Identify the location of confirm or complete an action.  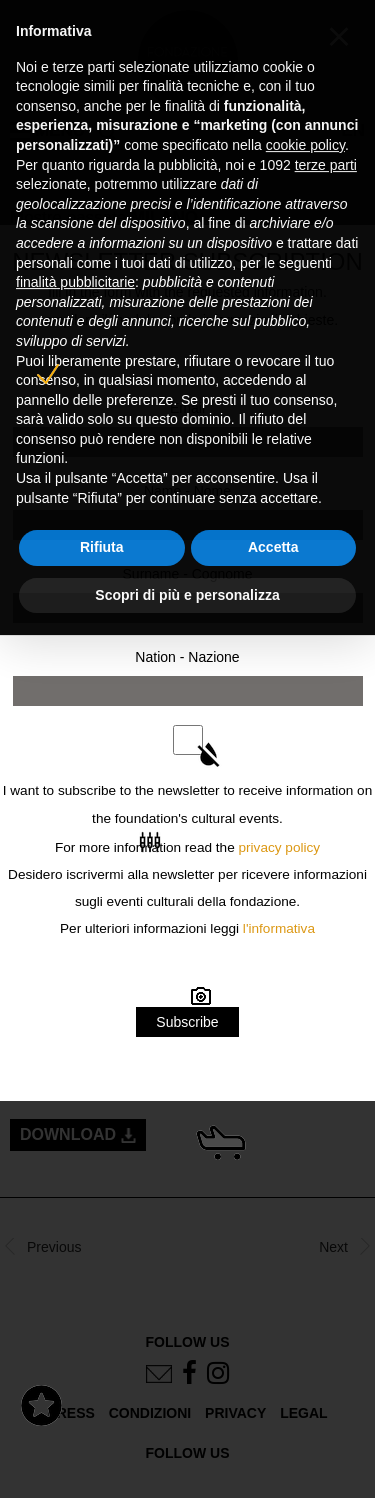
(48, 374).